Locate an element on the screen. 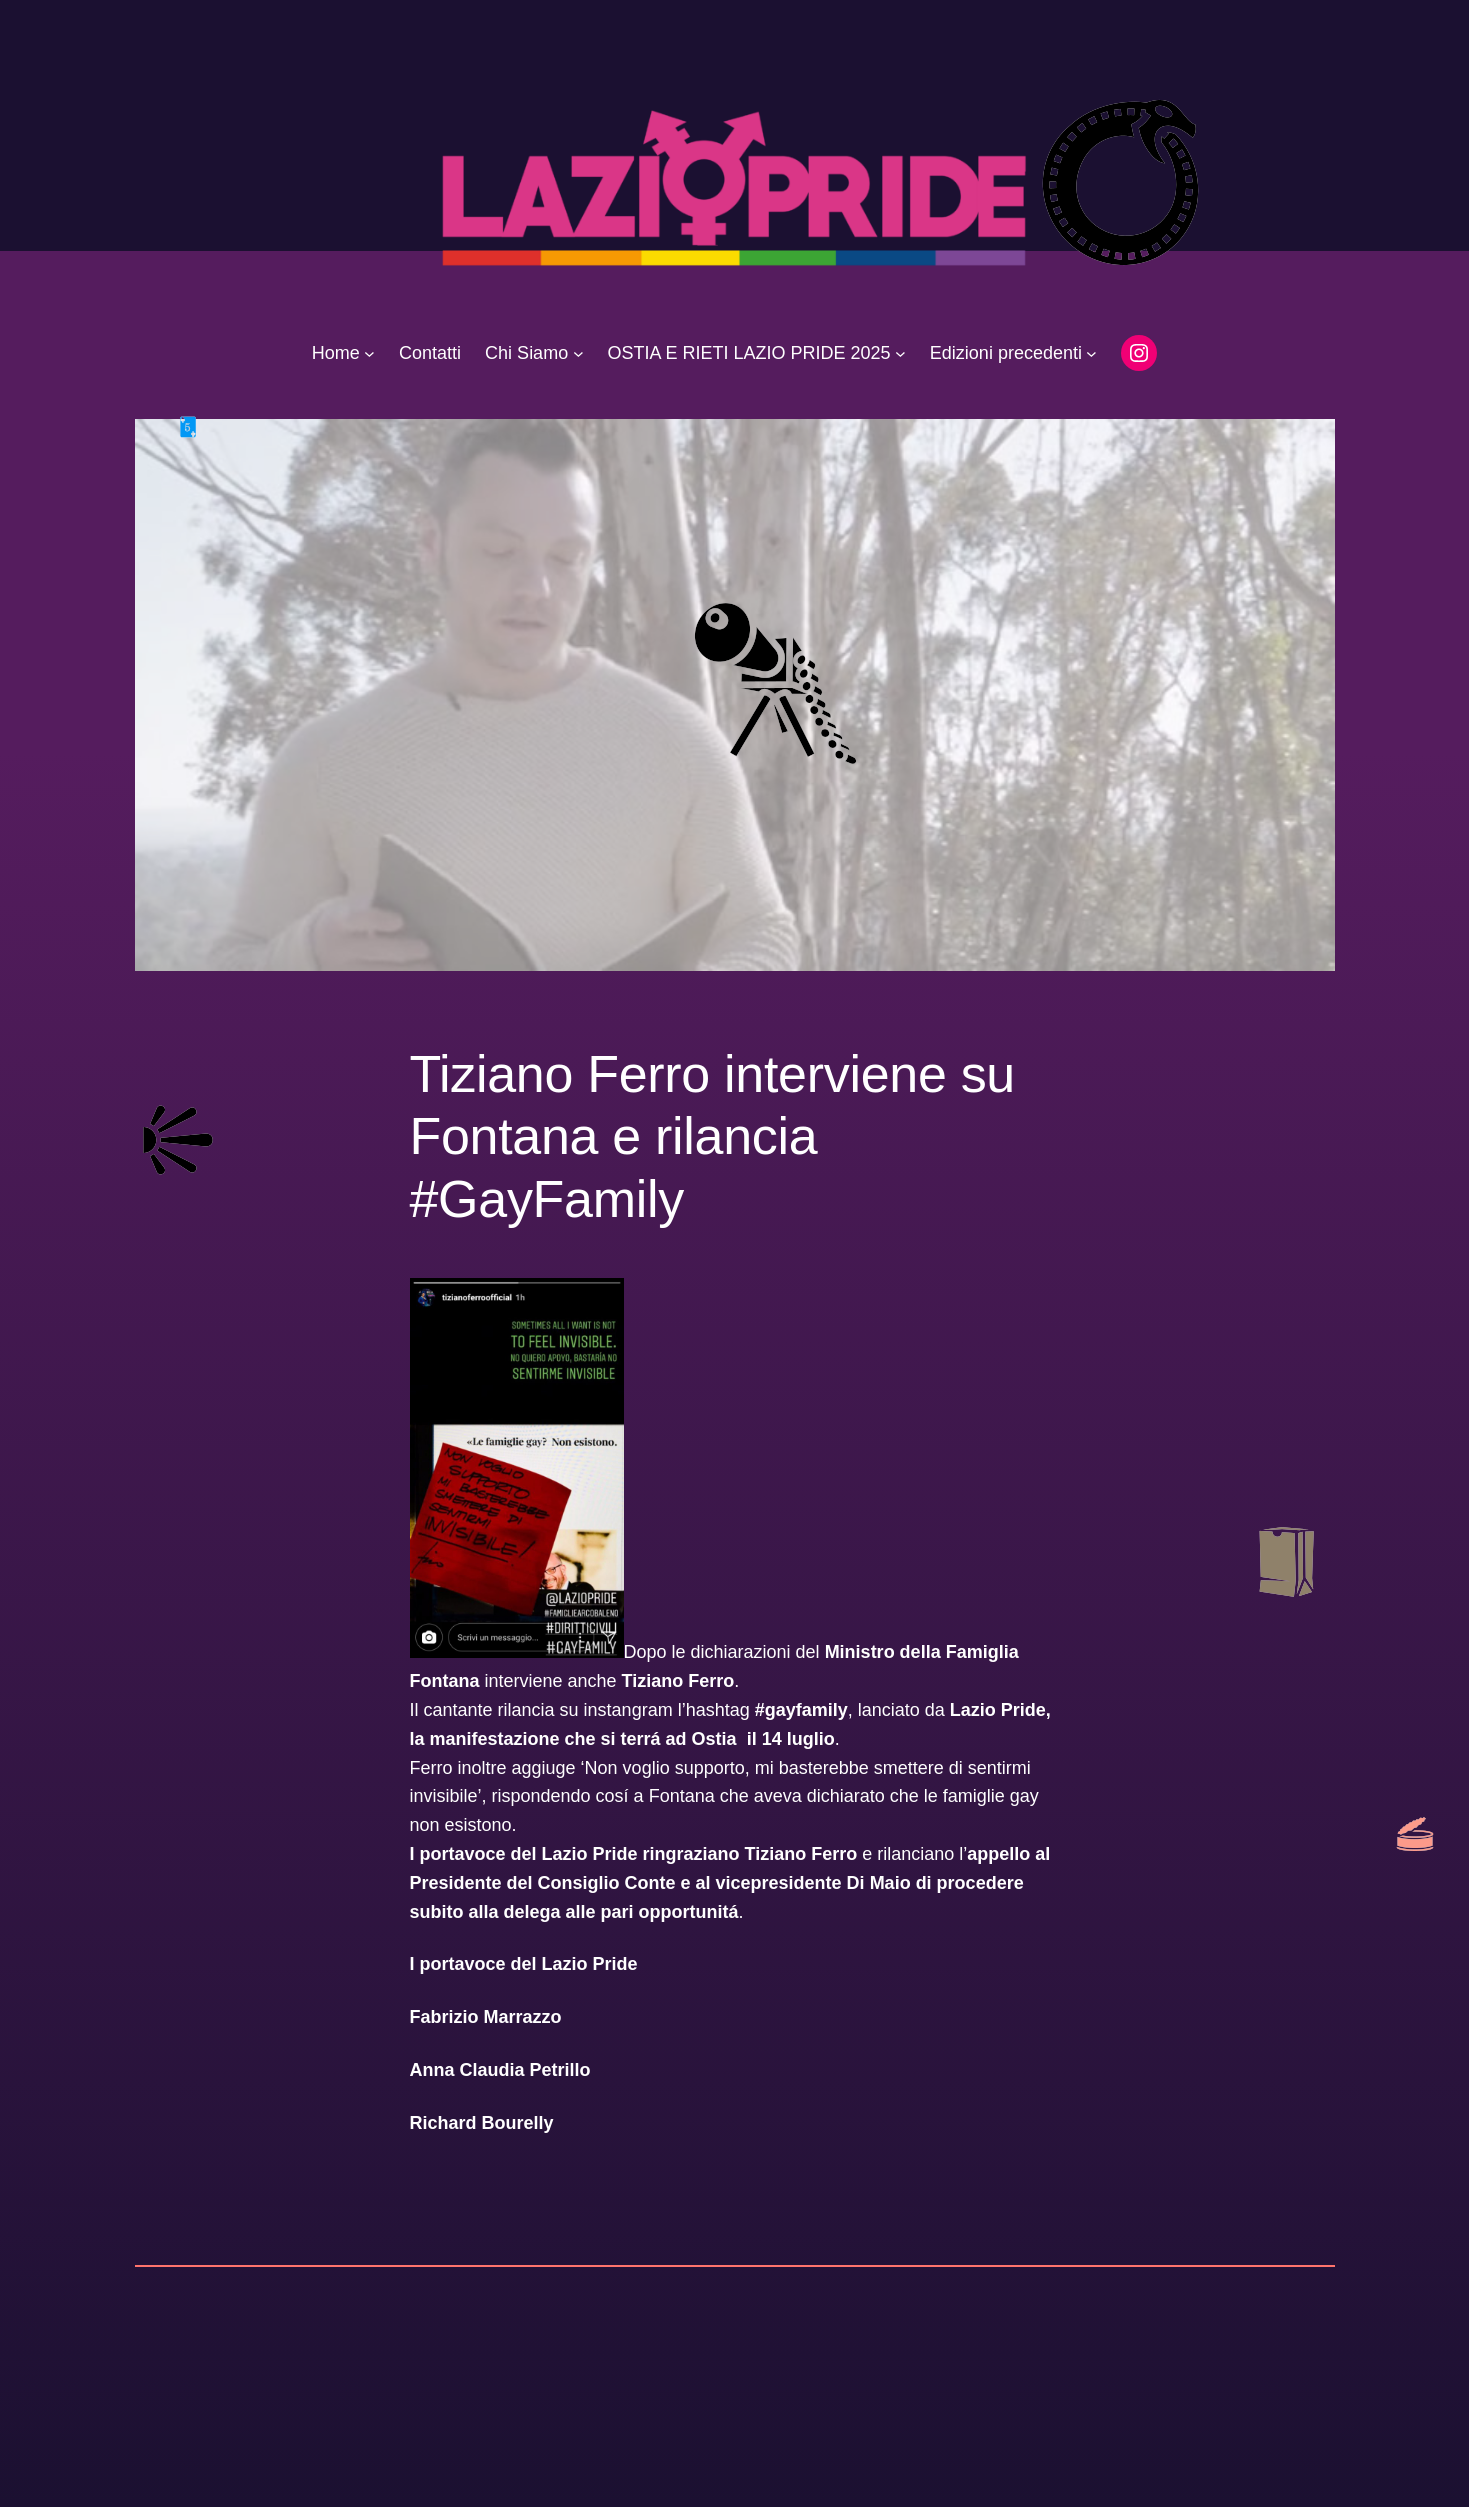 Image resolution: width=1469 pixels, height=2507 pixels. five of clubs playing card is located at coordinates (188, 427).